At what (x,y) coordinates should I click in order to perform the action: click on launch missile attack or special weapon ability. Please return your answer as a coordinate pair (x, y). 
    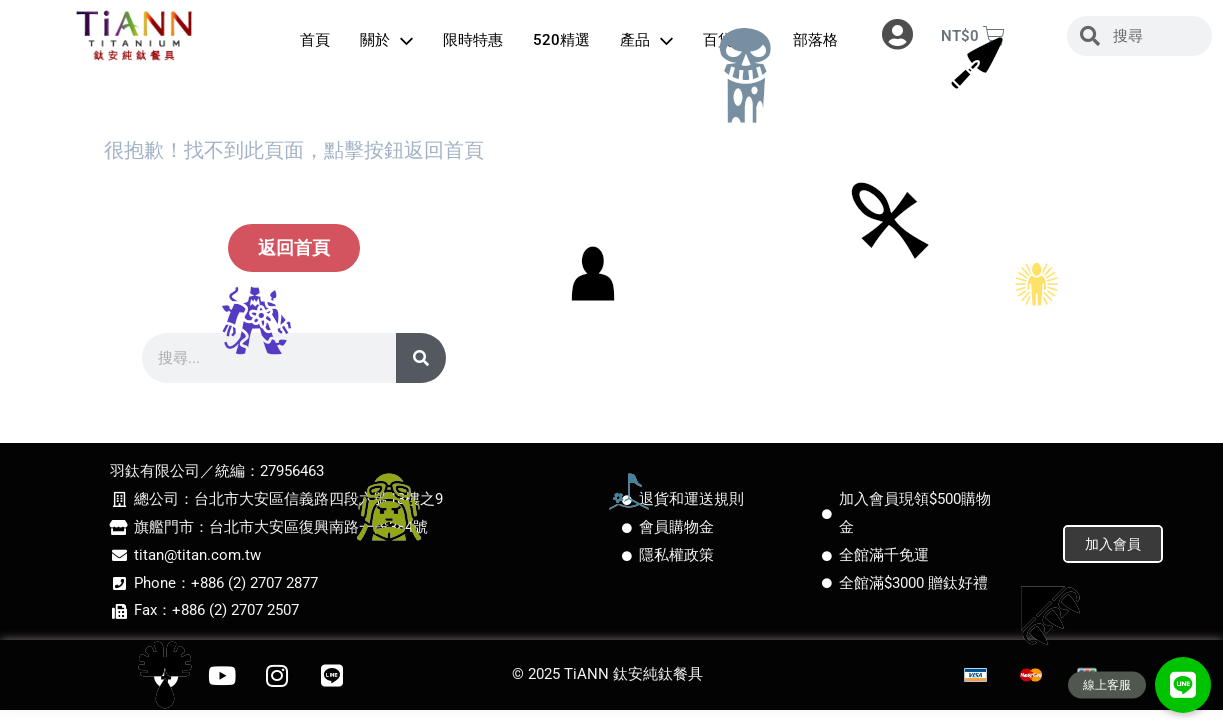
    Looking at the image, I should click on (1051, 616).